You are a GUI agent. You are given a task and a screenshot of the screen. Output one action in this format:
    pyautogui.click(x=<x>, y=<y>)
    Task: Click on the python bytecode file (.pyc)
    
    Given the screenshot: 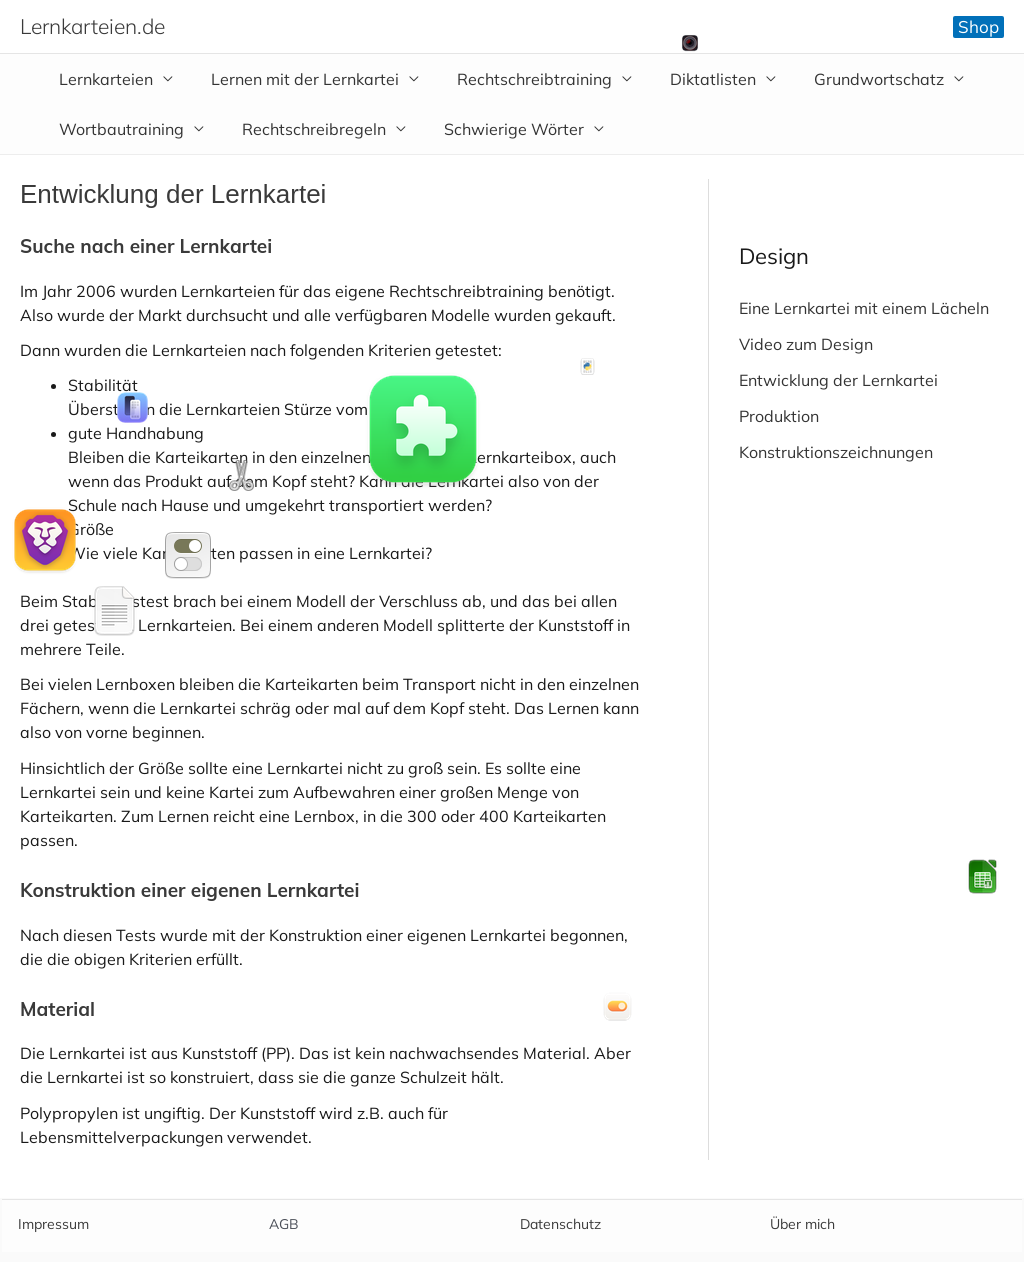 What is the action you would take?
    pyautogui.click(x=587, y=366)
    